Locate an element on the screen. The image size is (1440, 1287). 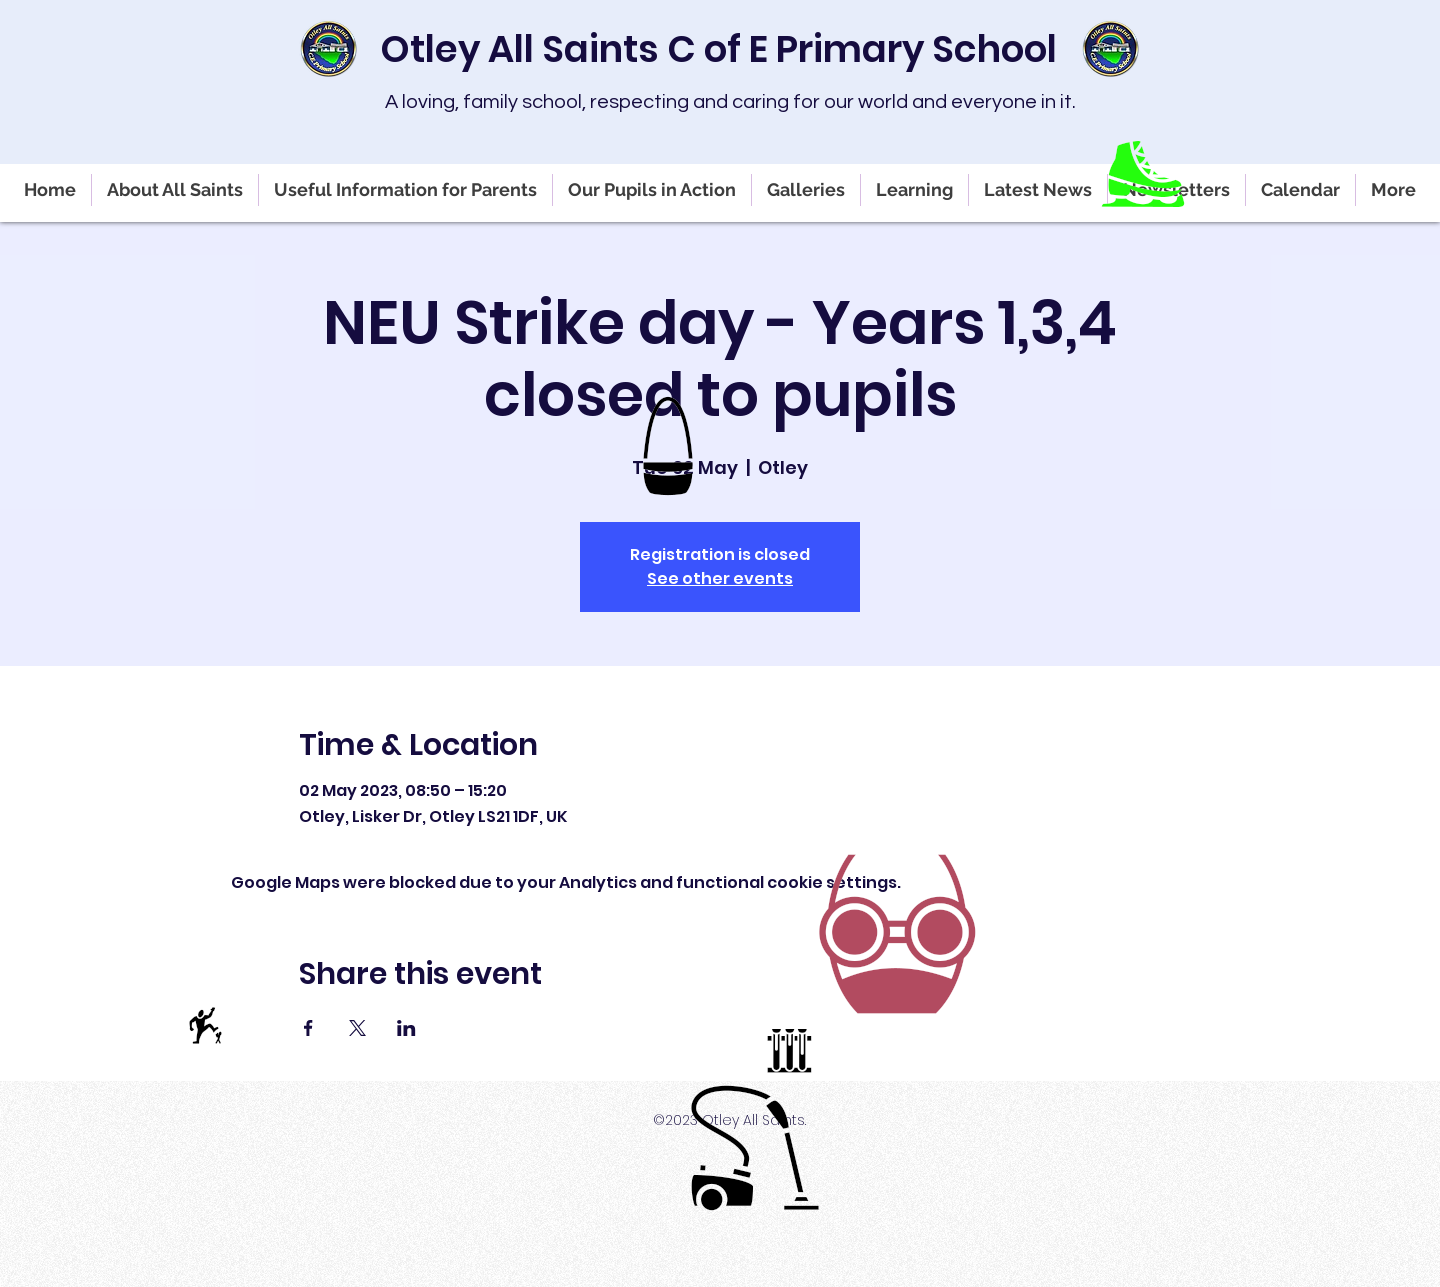
access laboratory or experiment features is located at coordinates (789, 1050).